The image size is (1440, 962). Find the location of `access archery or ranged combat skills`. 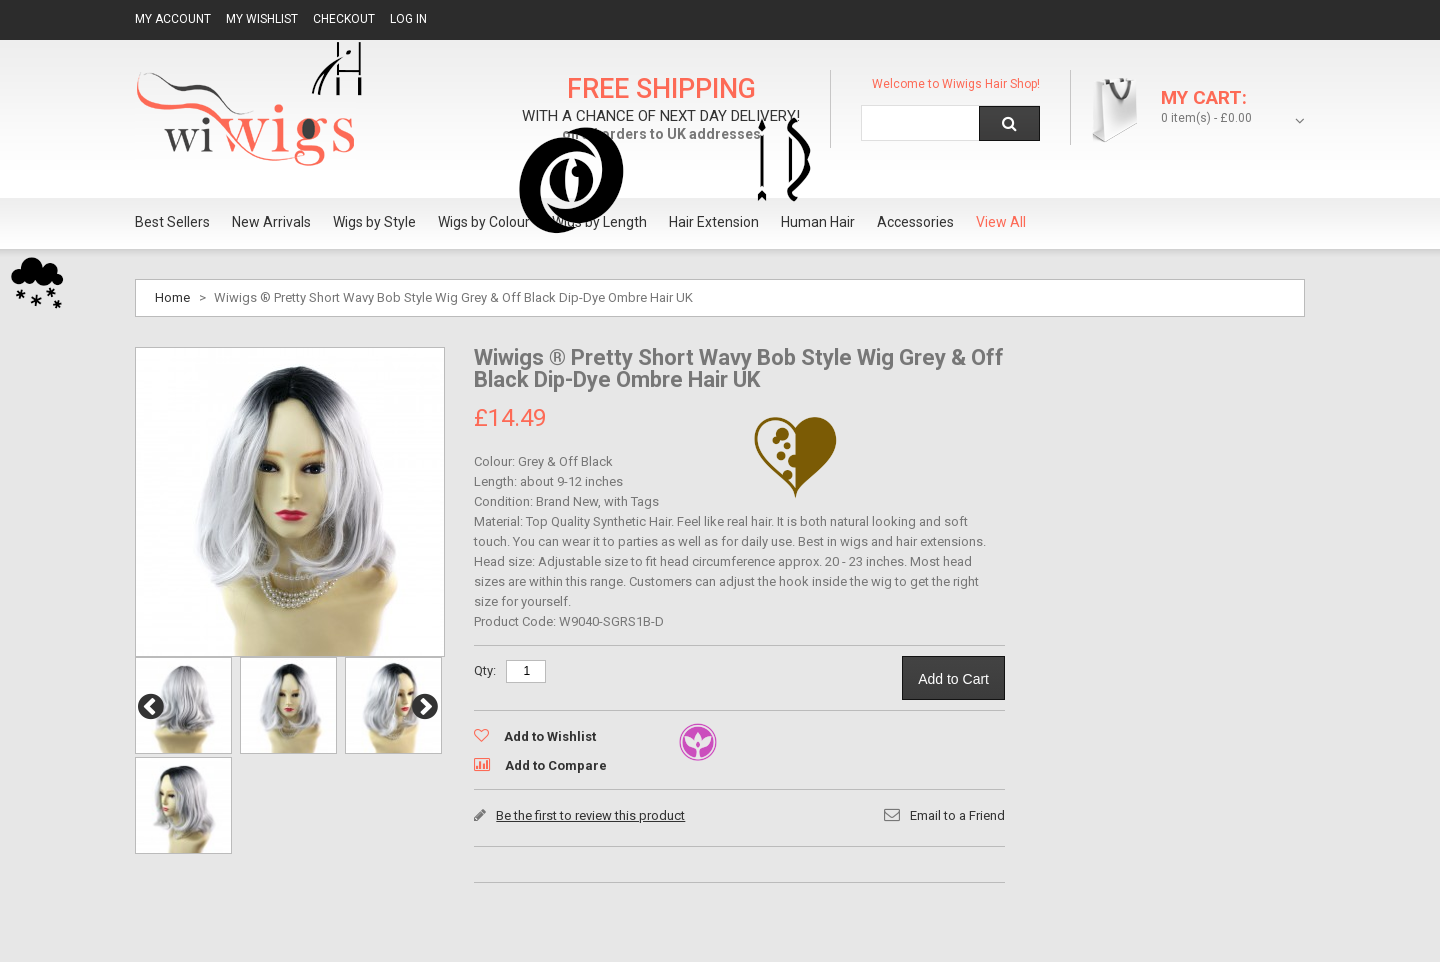

access archery or ranged combat skills is located at coordinates (780, 159).